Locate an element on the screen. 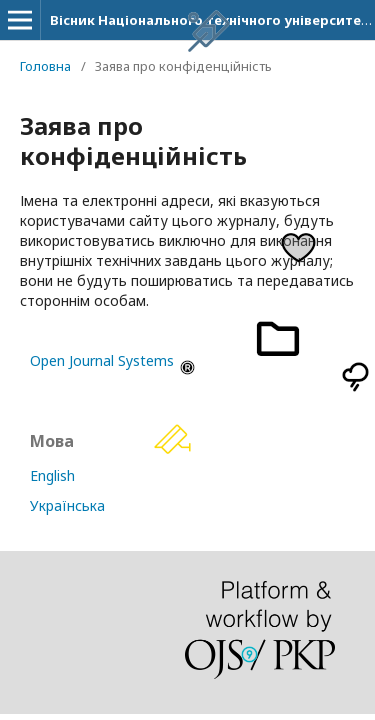  indicates registered trademark status is located at coordinates (187, 367).